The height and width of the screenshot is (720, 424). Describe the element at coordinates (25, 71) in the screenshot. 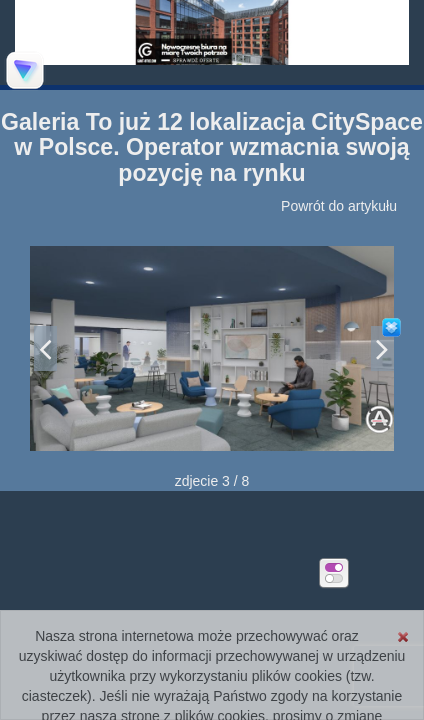

I see `launch ProtonVPN application` at that location.